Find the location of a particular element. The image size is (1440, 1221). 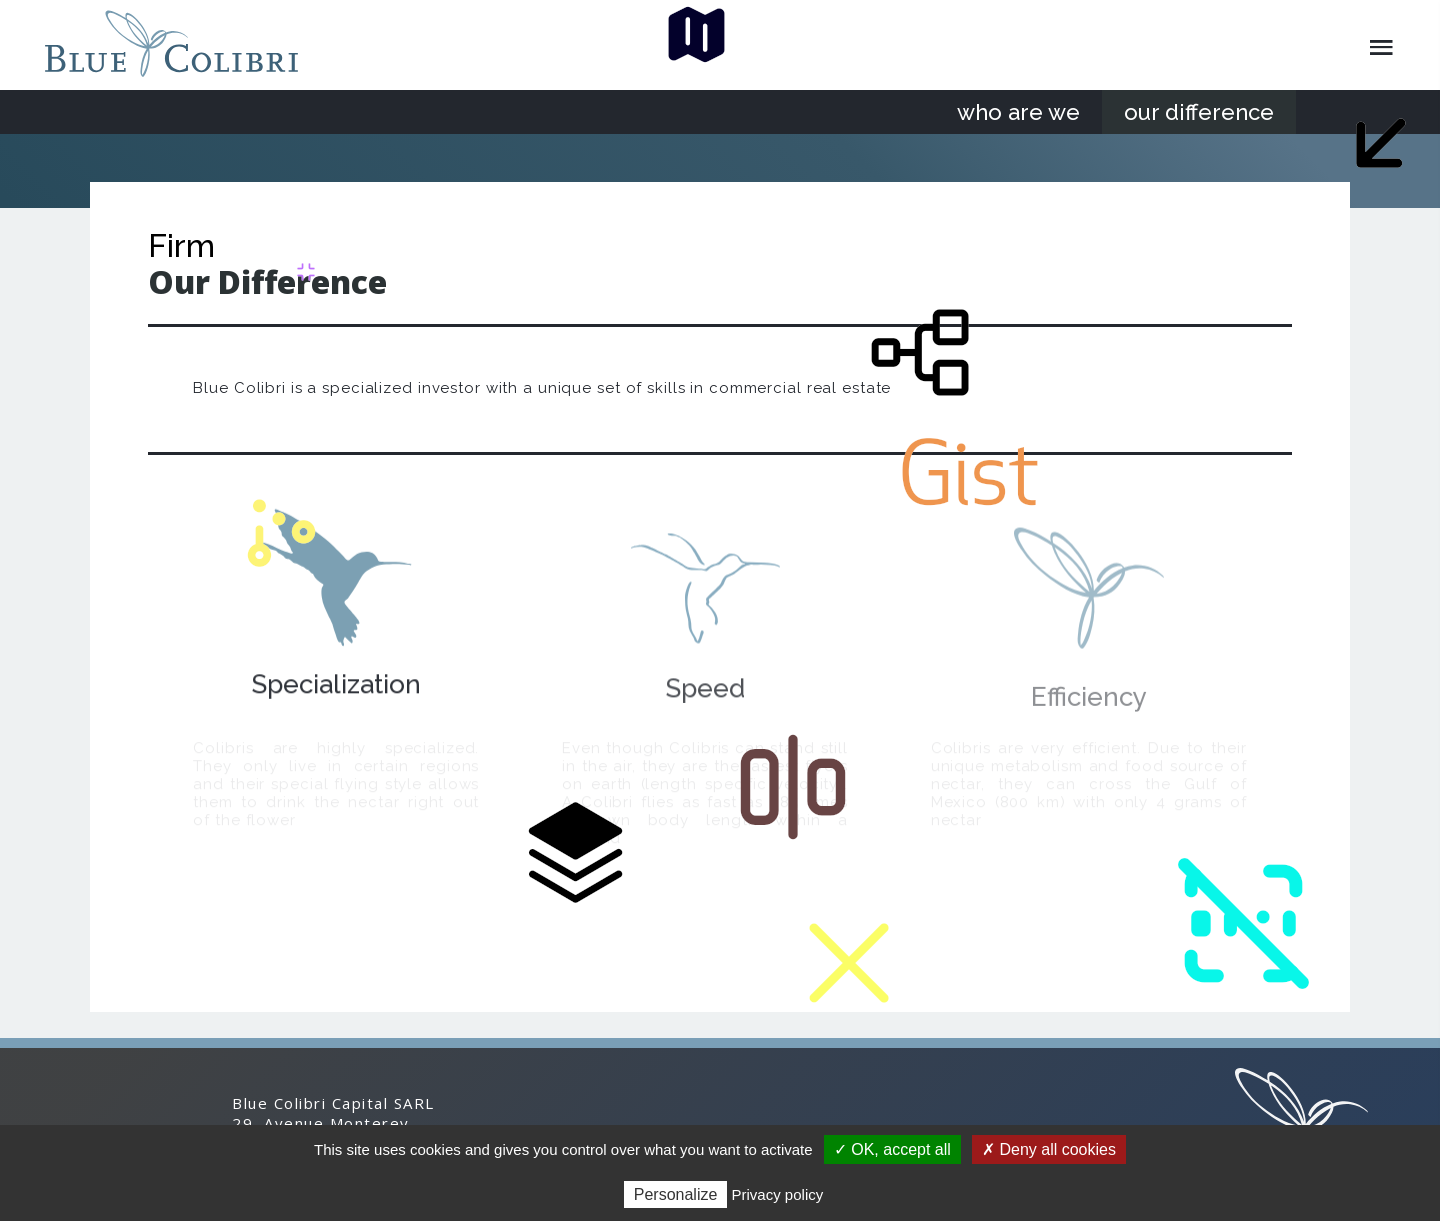

close the current window or dialog is located at coordinates (849, 963).